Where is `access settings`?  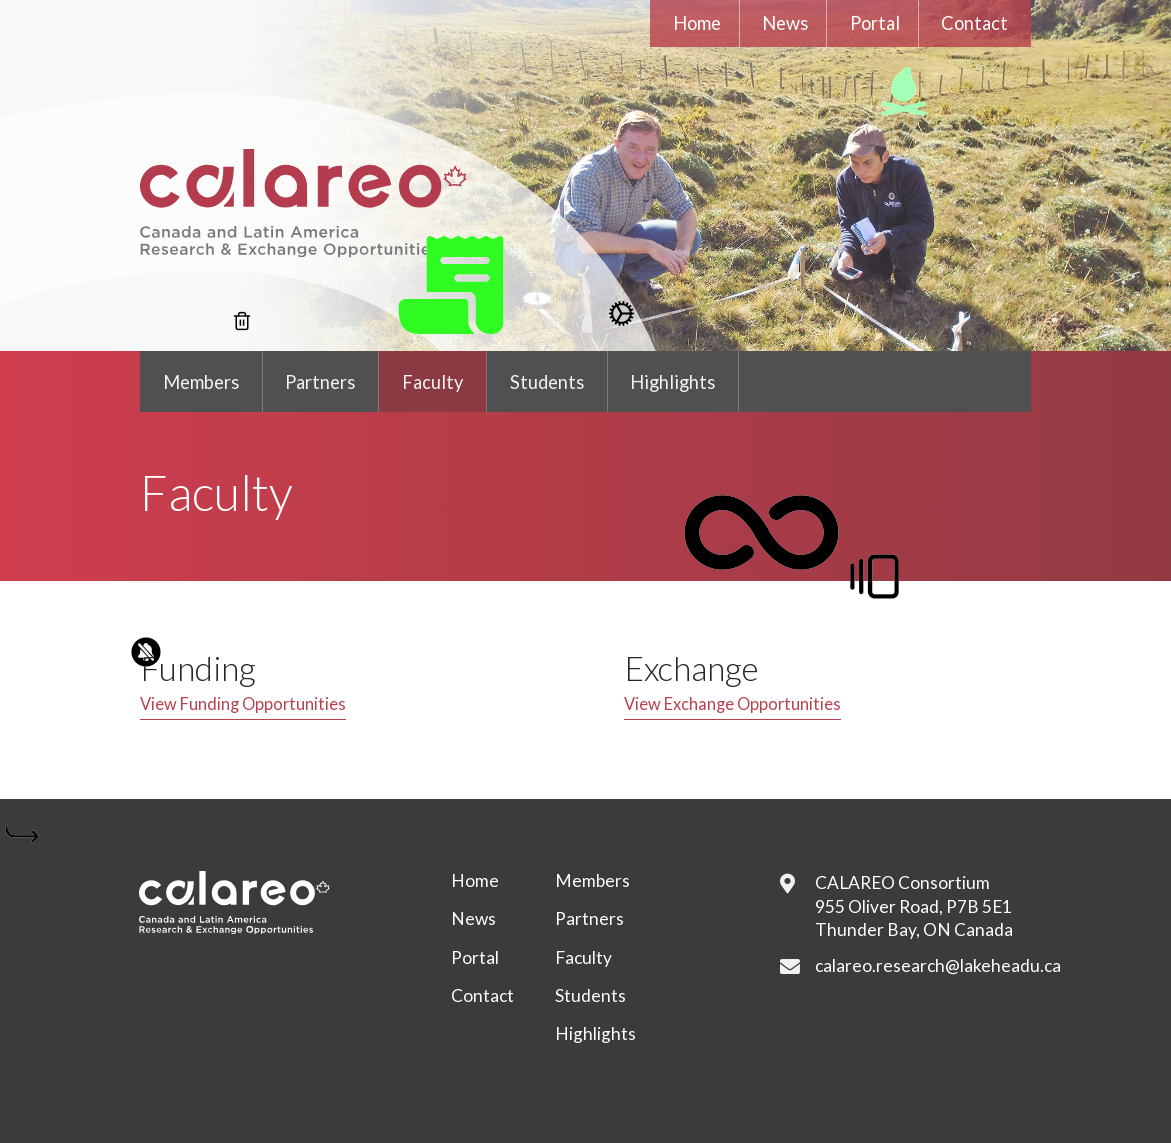
access settings is located at coordinates (621, 313).